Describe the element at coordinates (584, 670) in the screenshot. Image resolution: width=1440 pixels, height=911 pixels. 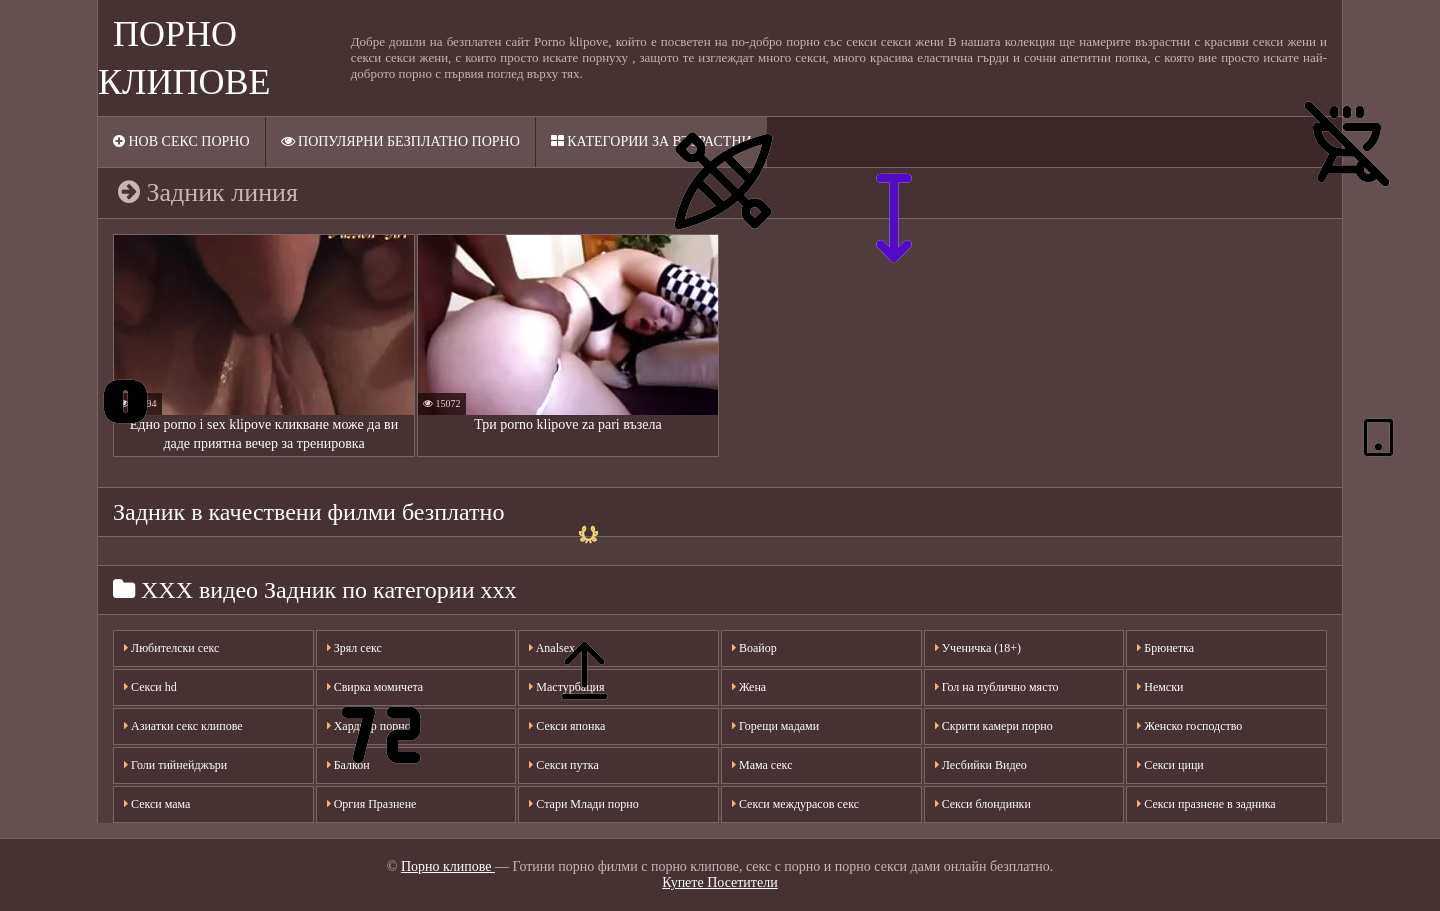
I see `upload a file or document` at that location.